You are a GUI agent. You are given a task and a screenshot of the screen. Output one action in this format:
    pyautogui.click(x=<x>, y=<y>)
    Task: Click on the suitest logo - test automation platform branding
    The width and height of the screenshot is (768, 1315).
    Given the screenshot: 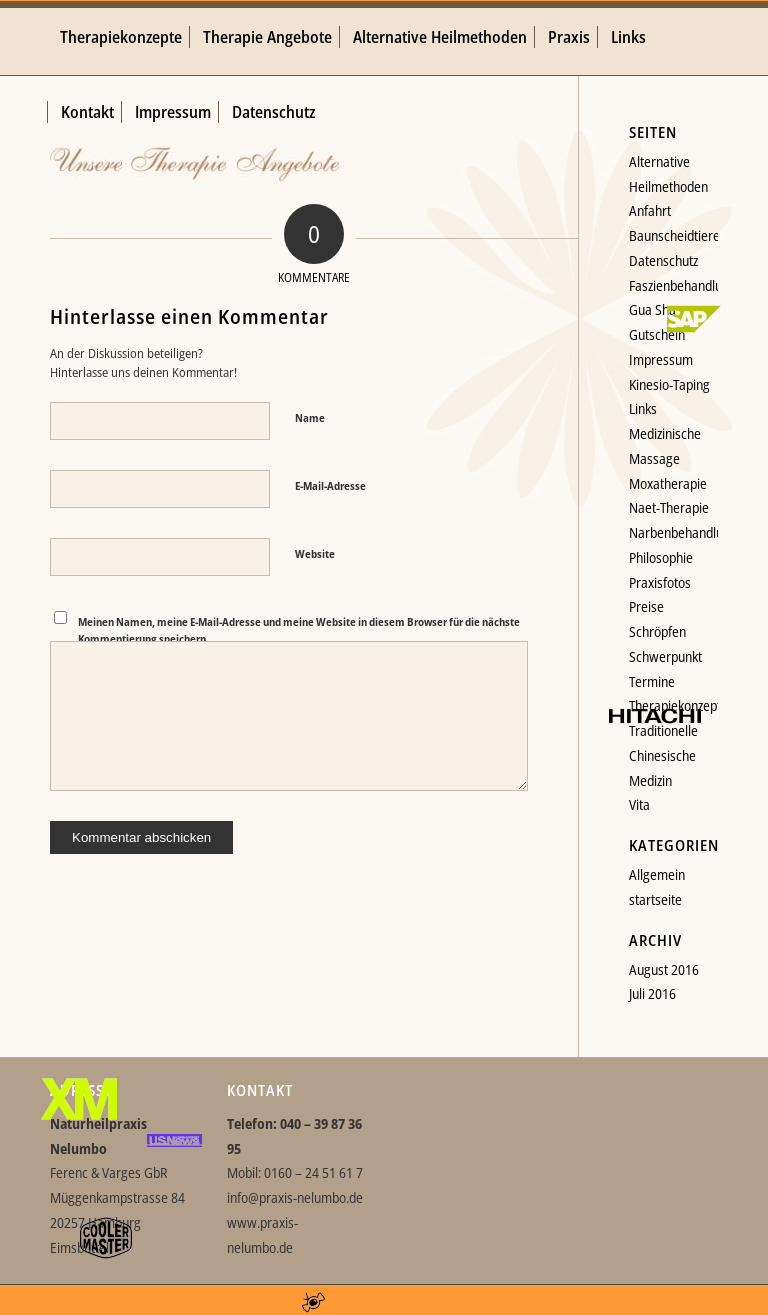 What is the action you would take?
    pyautogui.click(x=313, y=1302)
    